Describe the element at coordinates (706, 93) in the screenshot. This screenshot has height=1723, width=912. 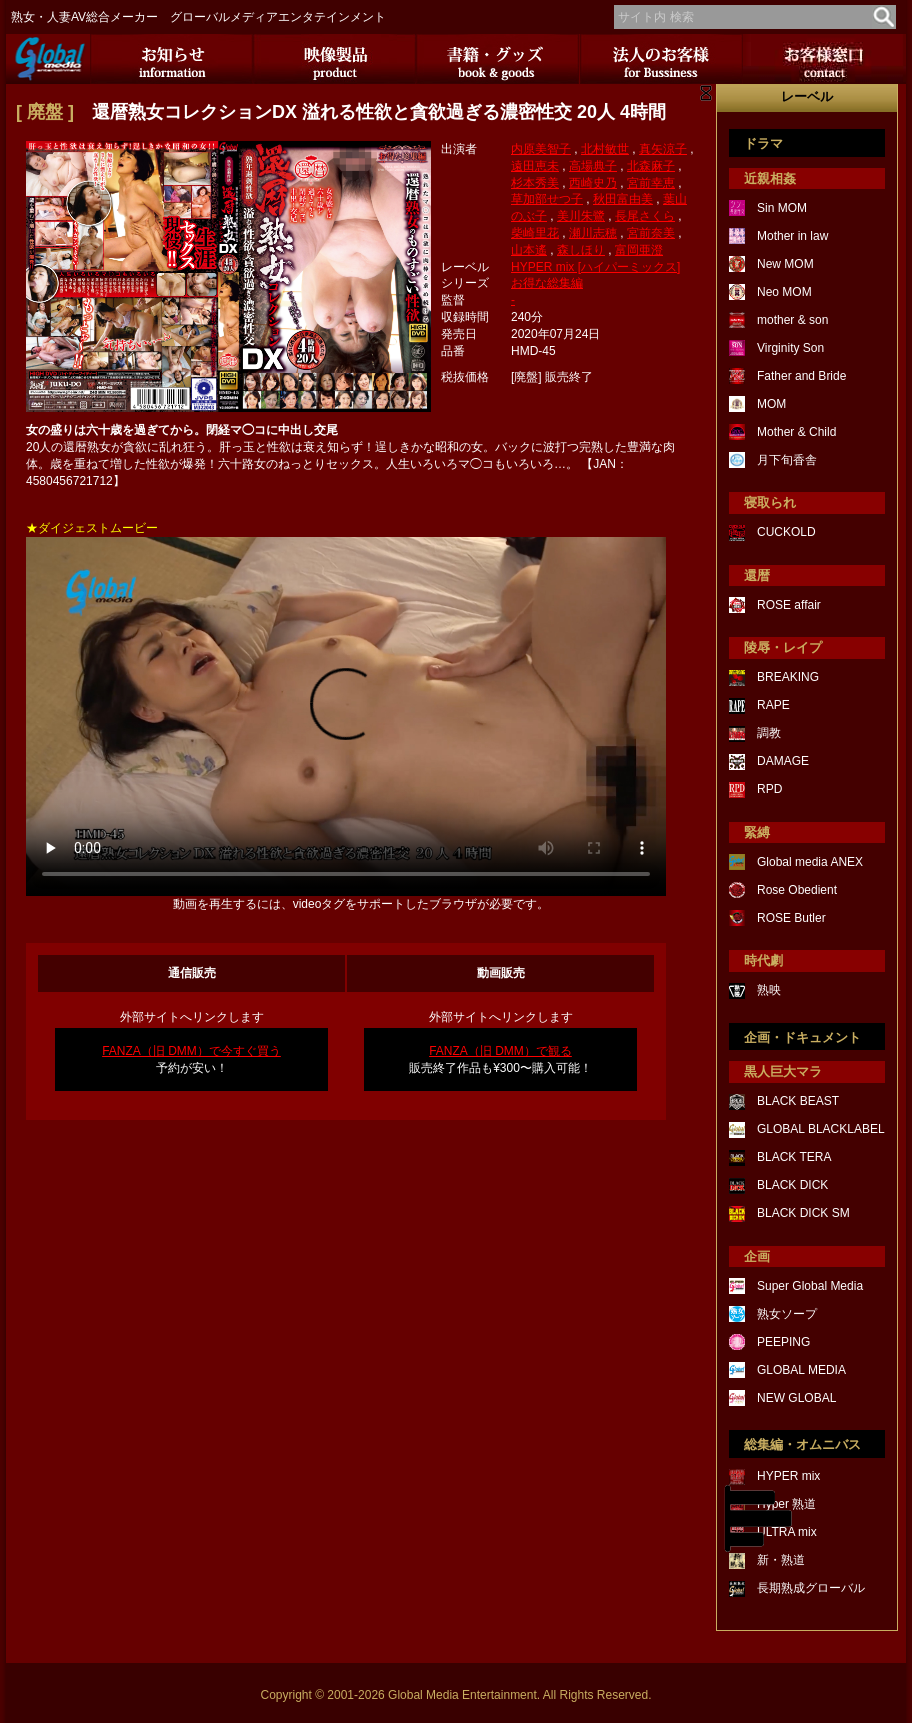
I see `indicates loading or processing in progress` at that location.